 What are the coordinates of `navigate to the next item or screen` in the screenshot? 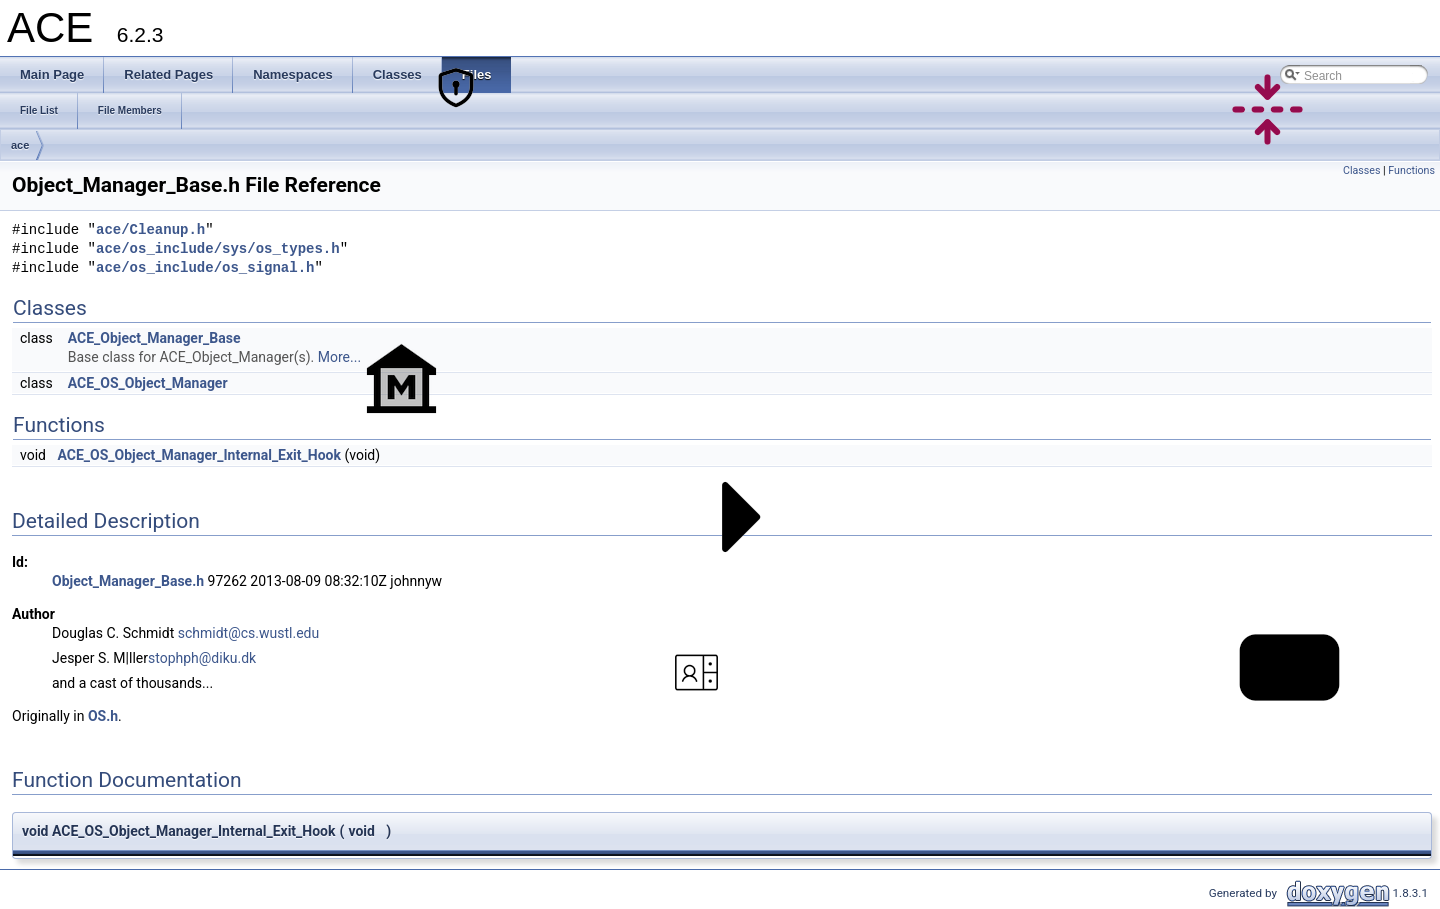 It's located at (738, 517).